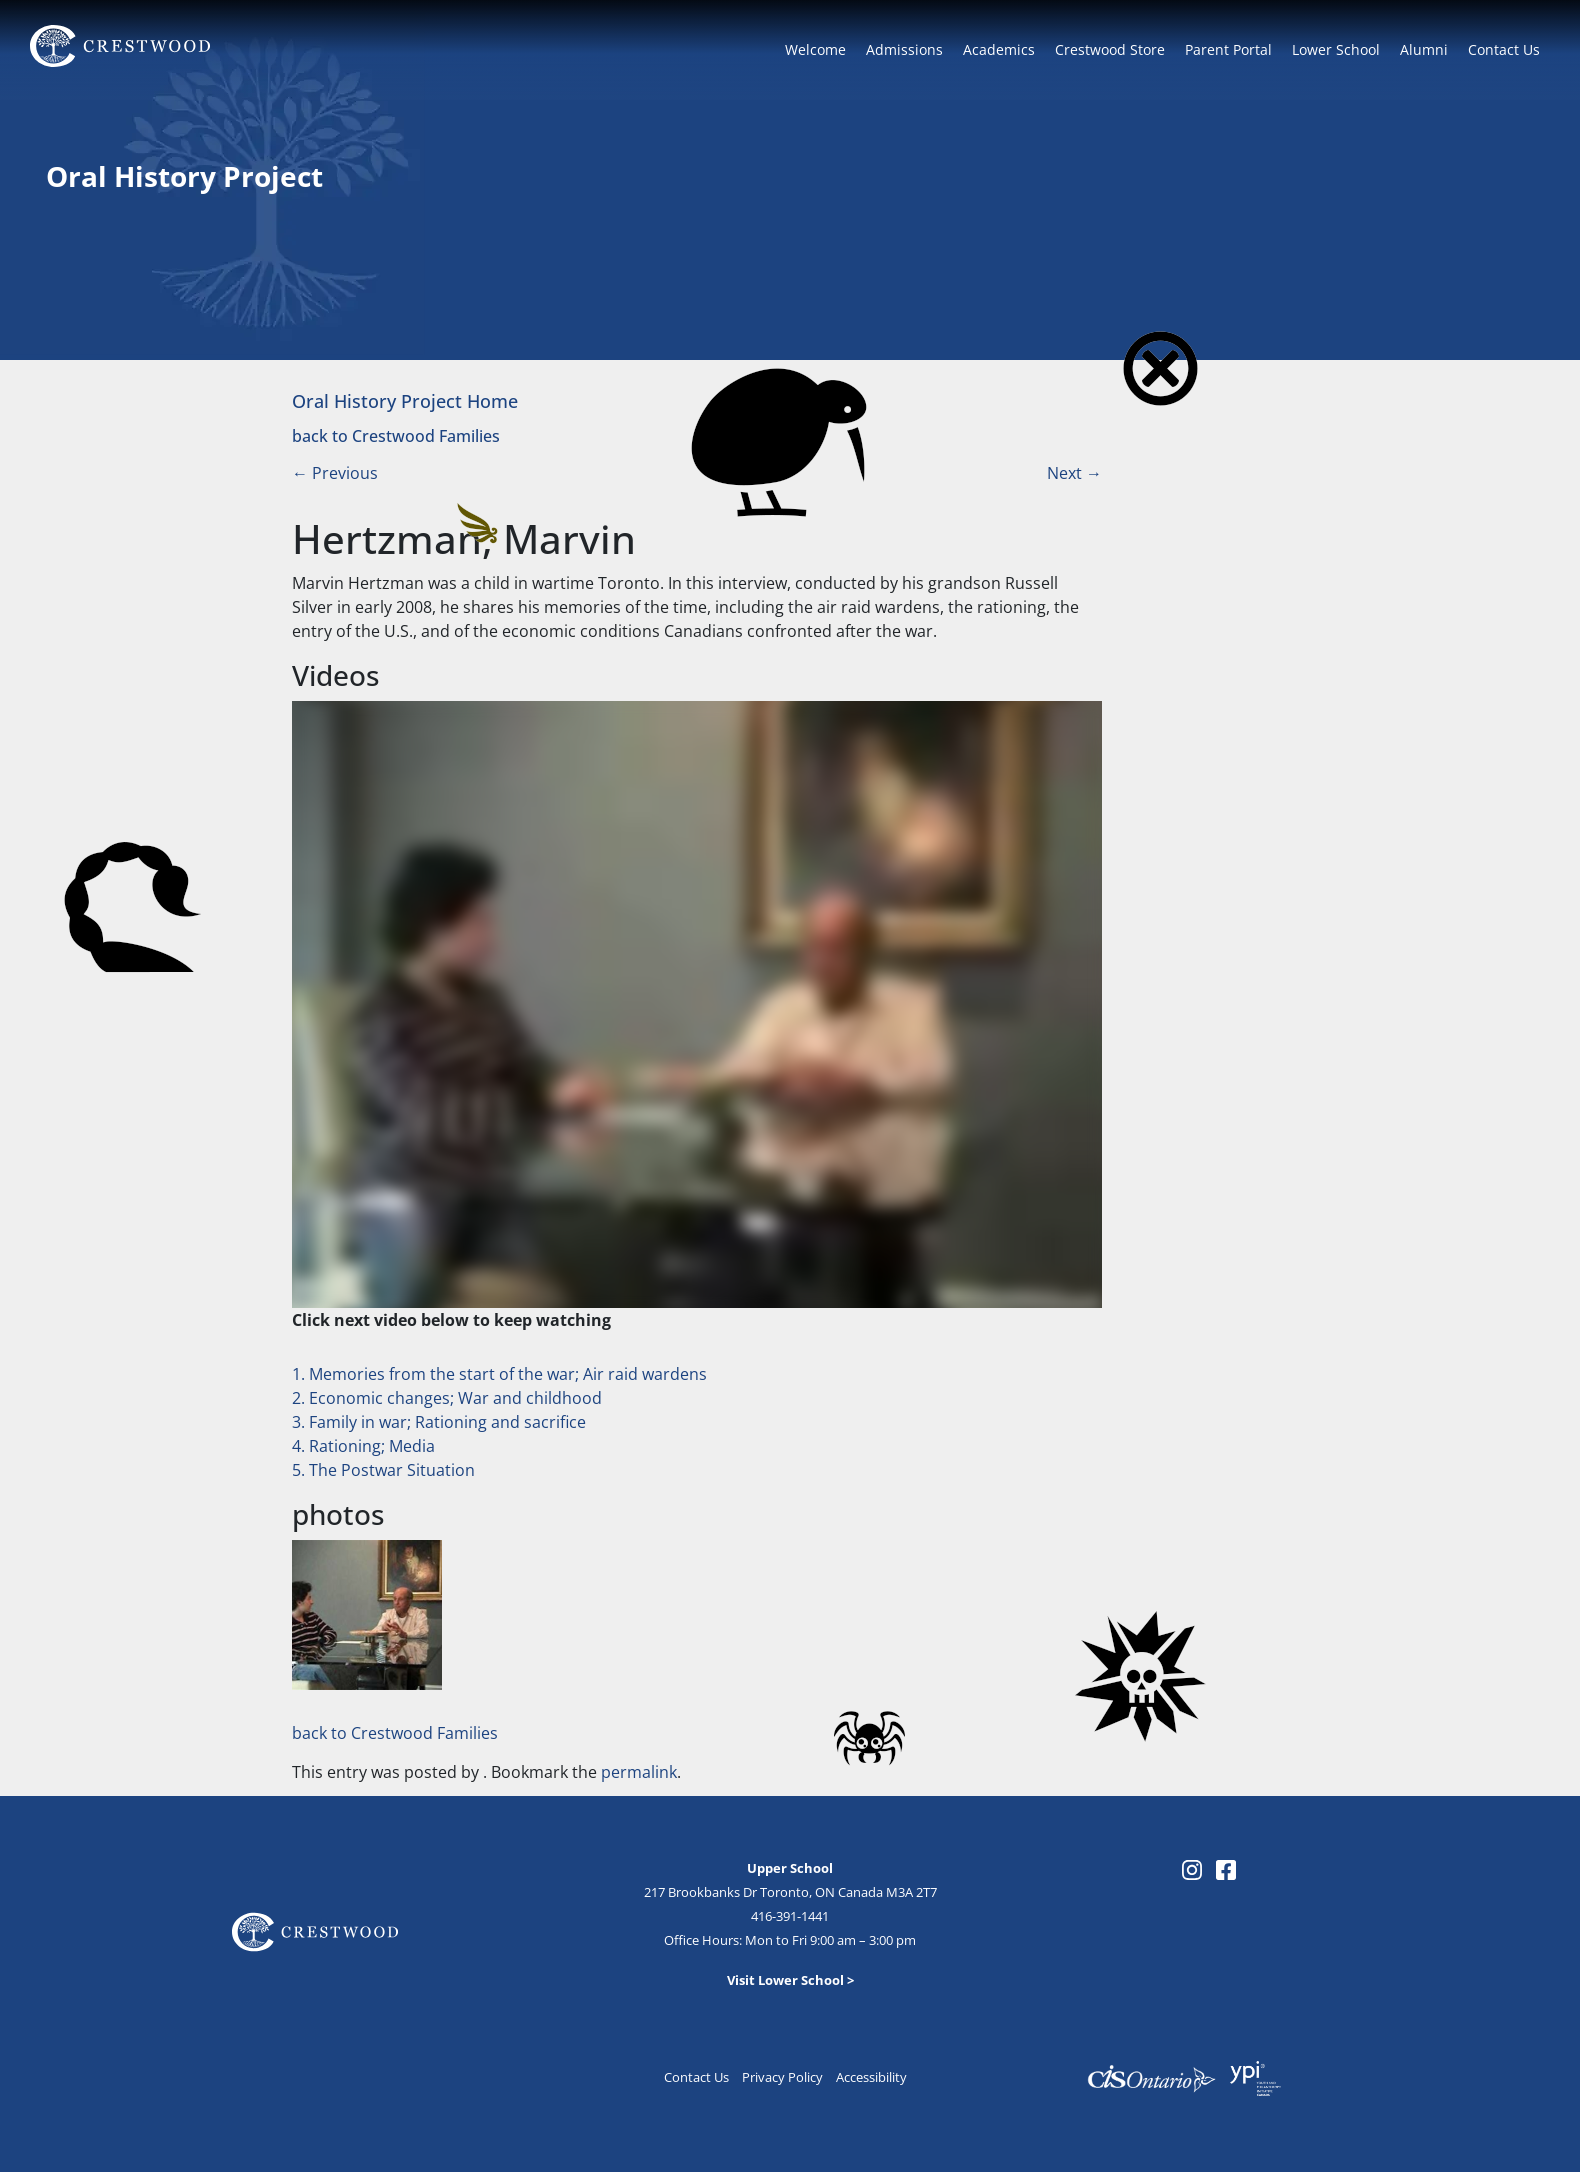 This screenshot has width=1580, height=2172. I want to click on cancel or close the current action, so click(1160, 368).